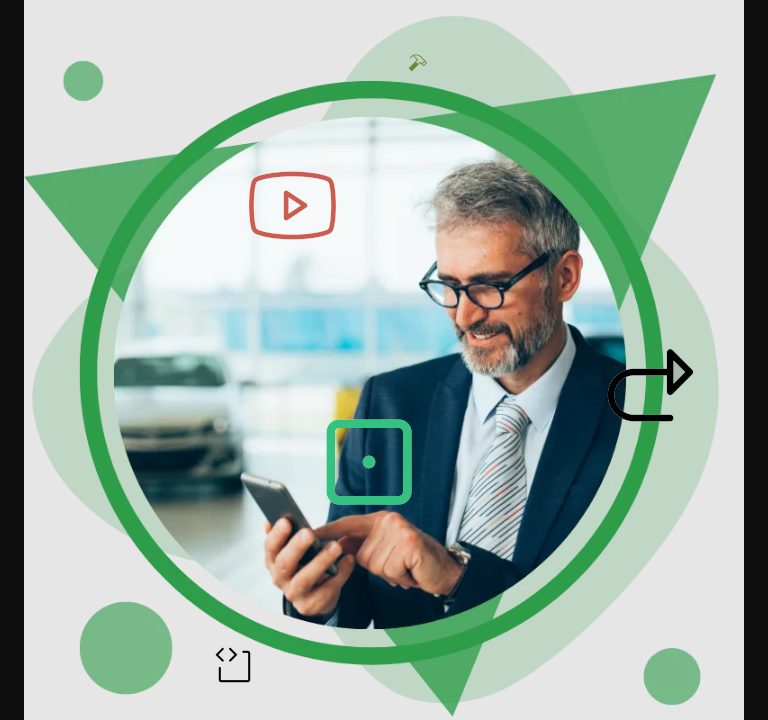  I want to click on redo last action, so click(650, 388).